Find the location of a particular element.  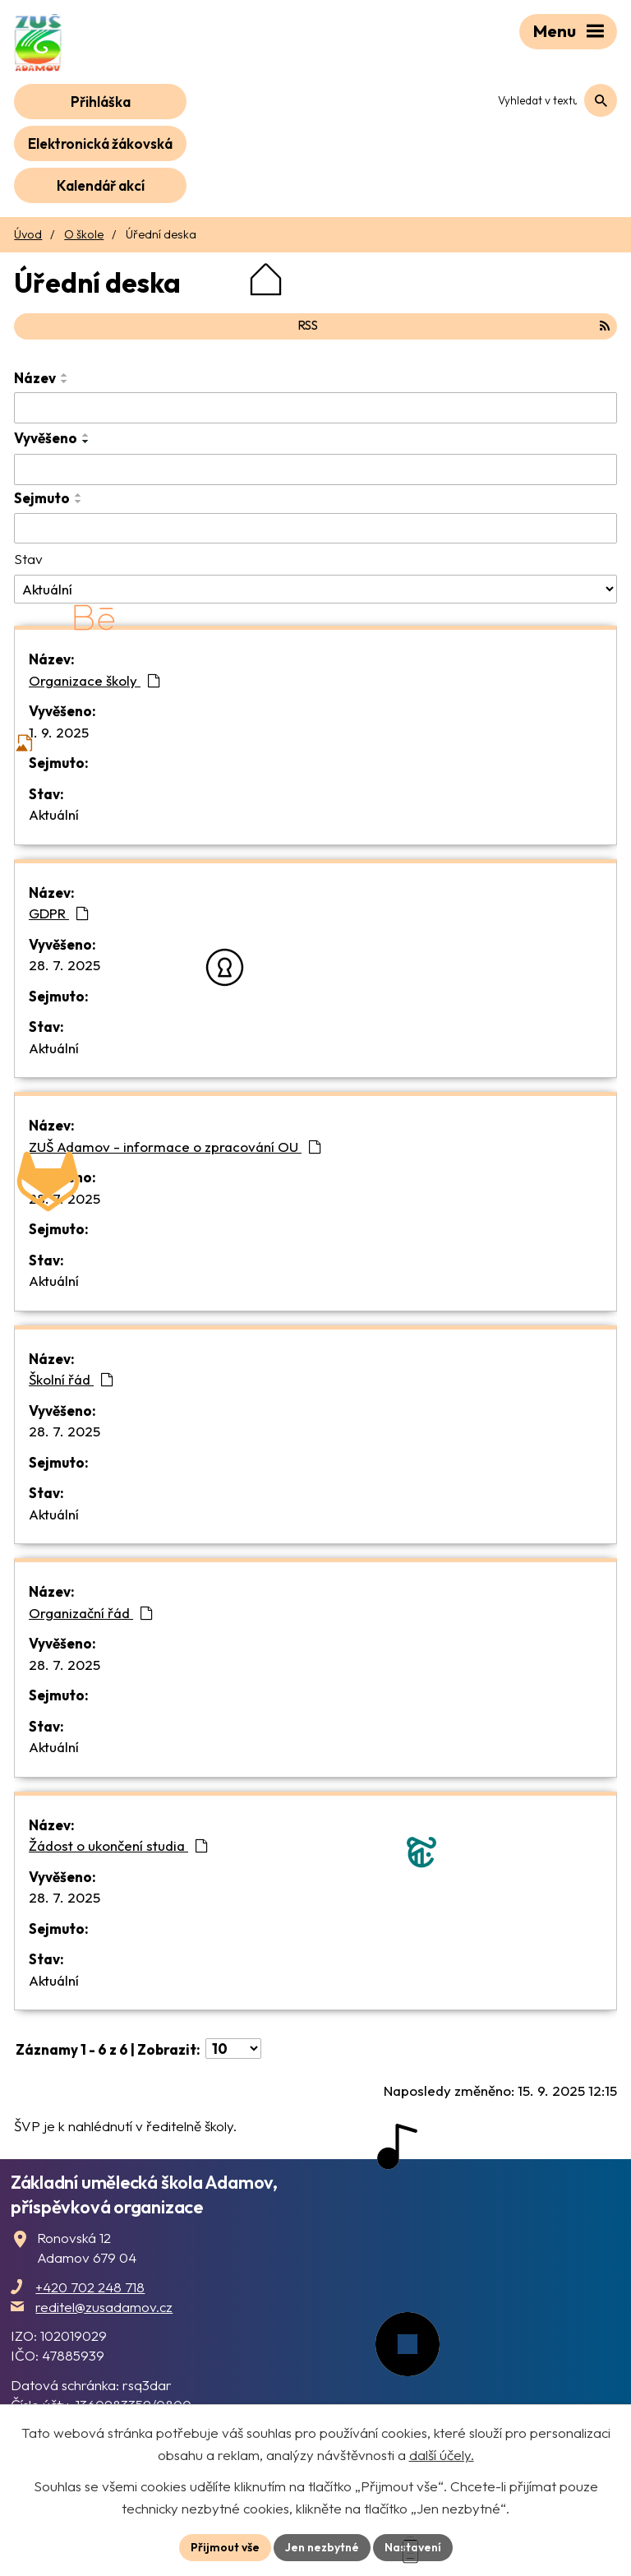

access security or privacy settings is located at coordinates (224, 967).